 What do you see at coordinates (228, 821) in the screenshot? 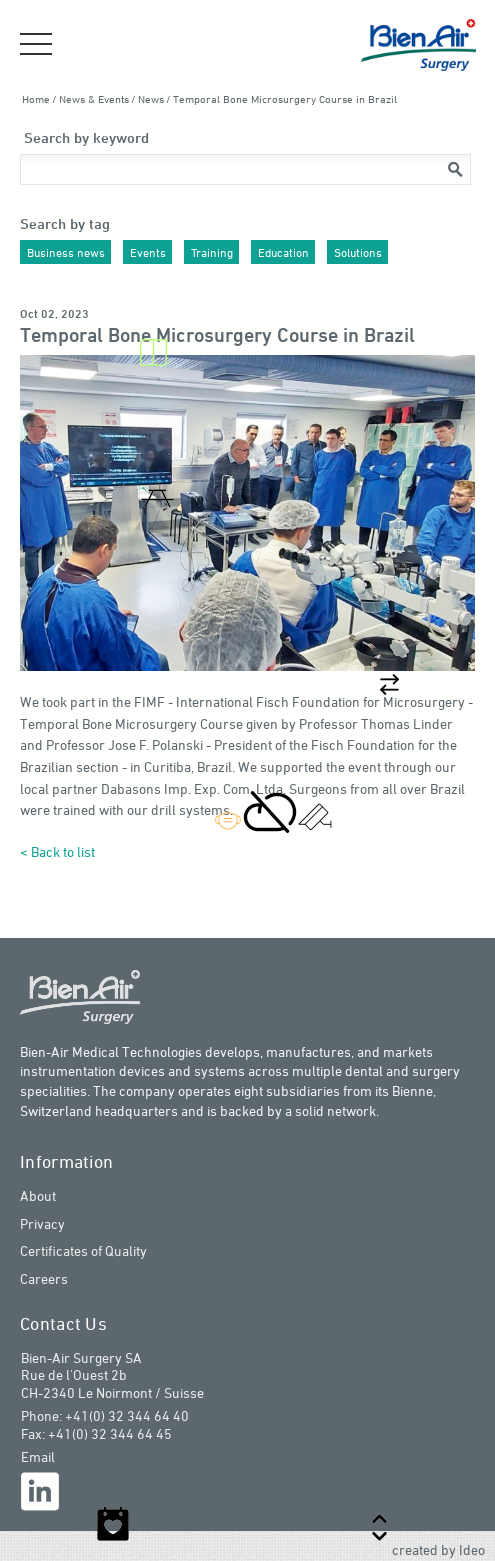
I see `indicates mask required or health safety guidelines` at bounding box center [228, 821].